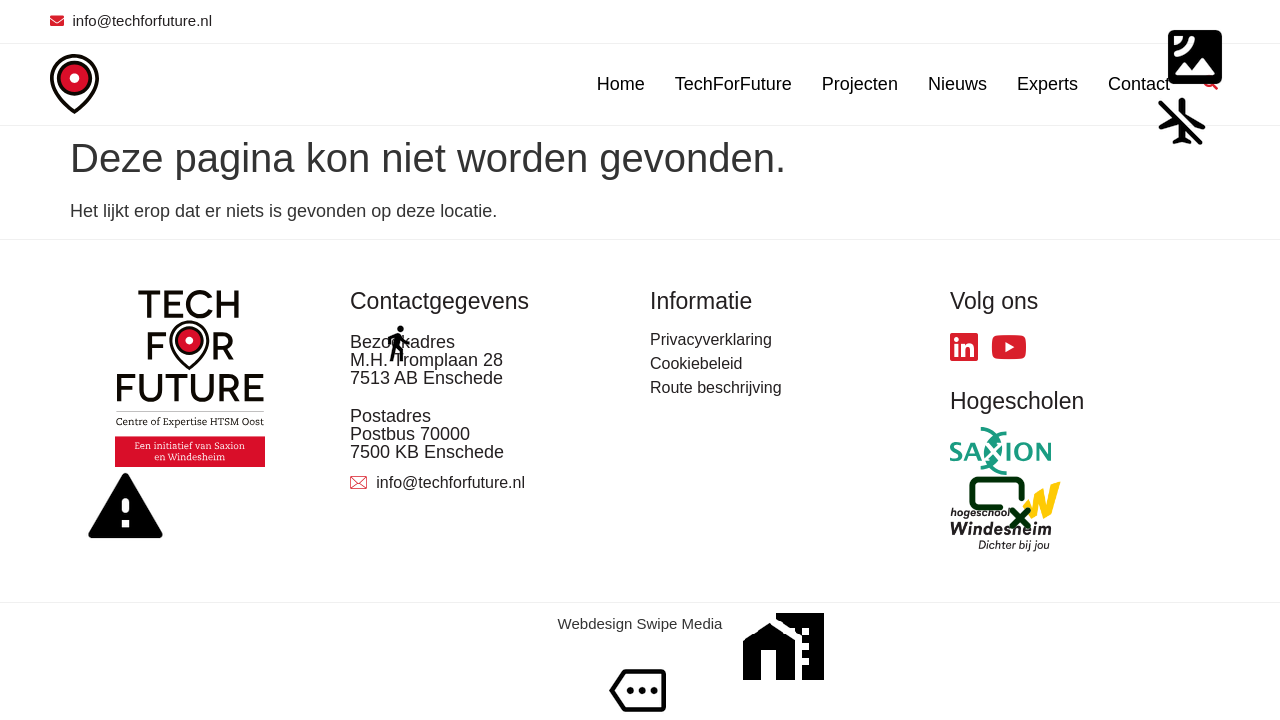 This screenshot has height=720, width=1280. Describe the element at coordinates (1182, 121) in the screenshot. I see `airplane mode is currently disabled` at that location.